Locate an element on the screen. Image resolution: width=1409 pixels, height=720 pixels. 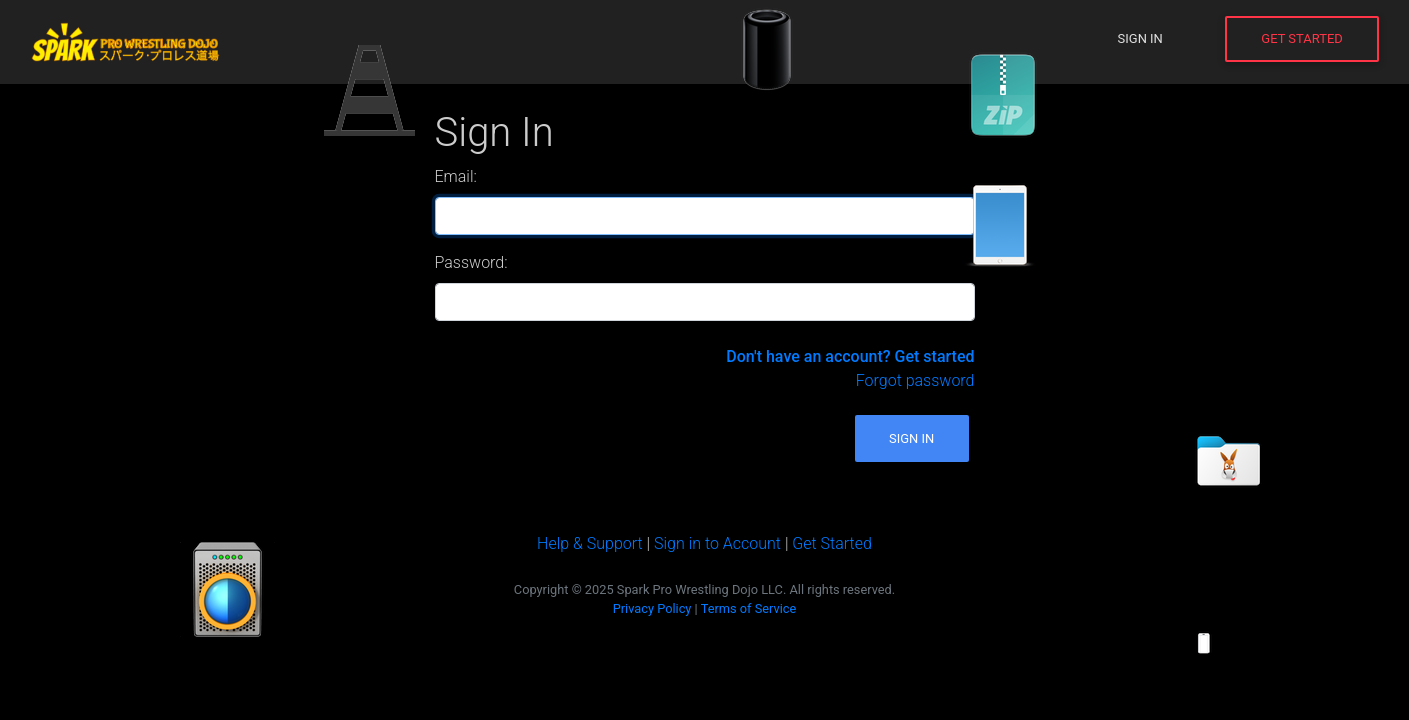
a compressed zip file is located at coordinates (1003, 95).